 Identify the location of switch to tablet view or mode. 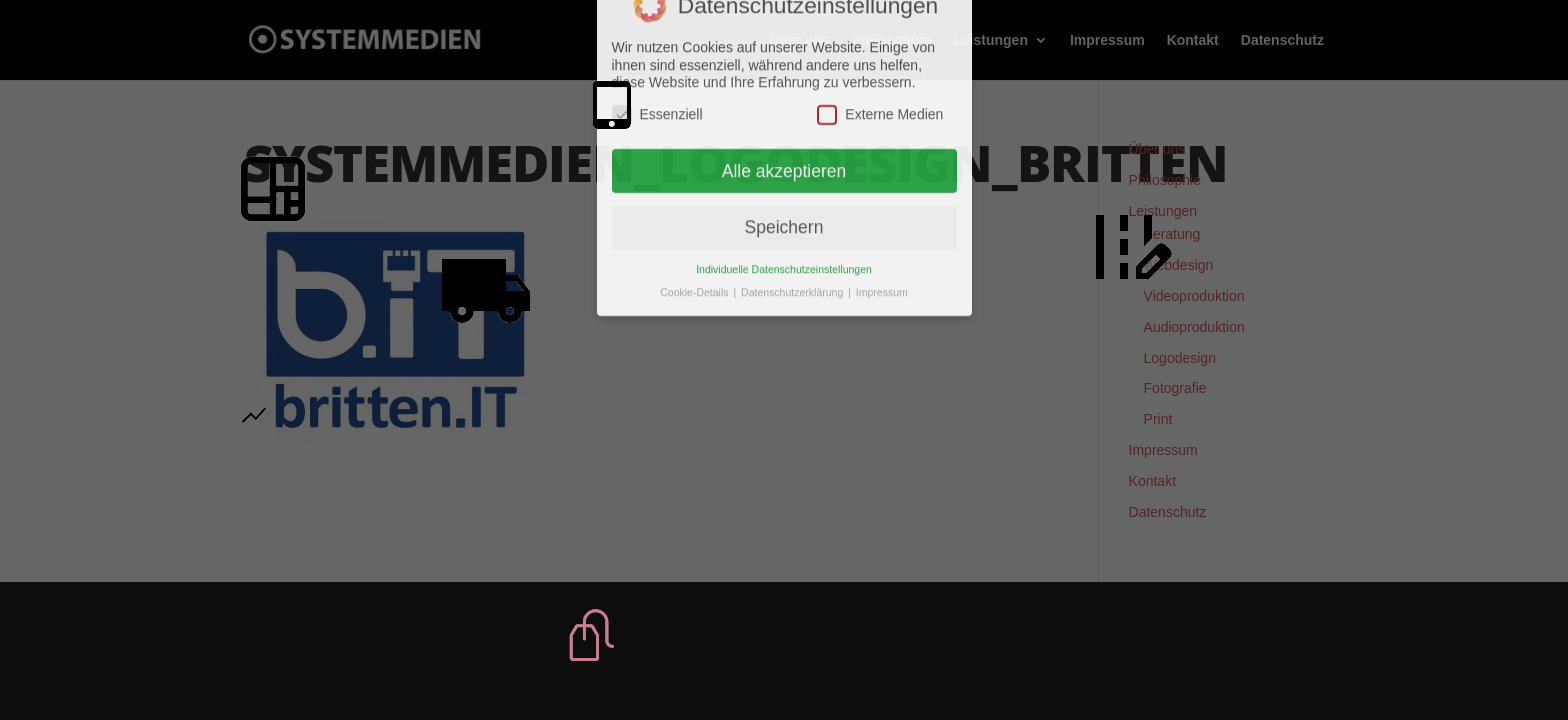
(613, 105).